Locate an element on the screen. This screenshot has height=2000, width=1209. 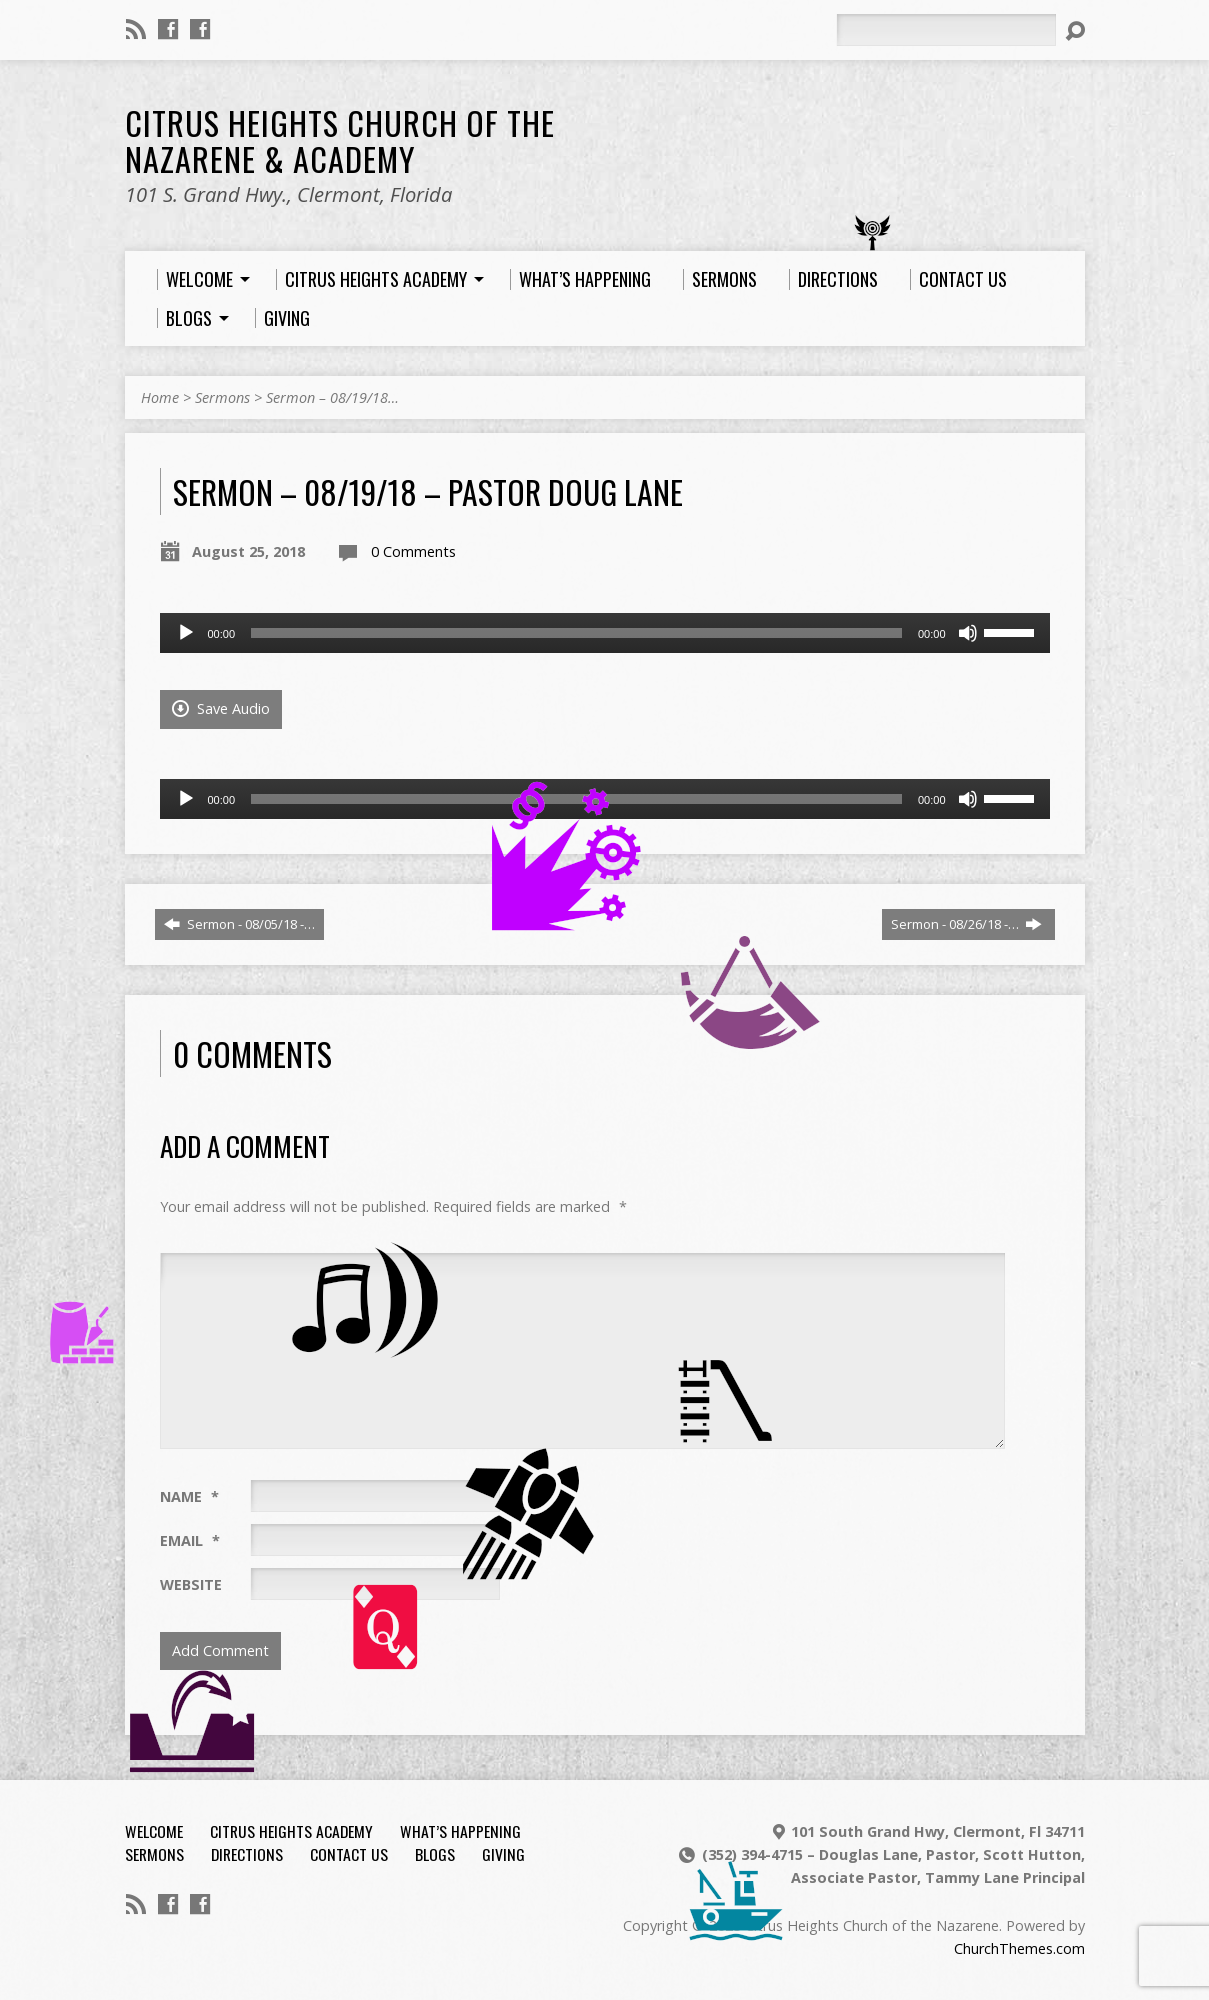
select concrete or cement materials is located at coordinates (81, 1331).